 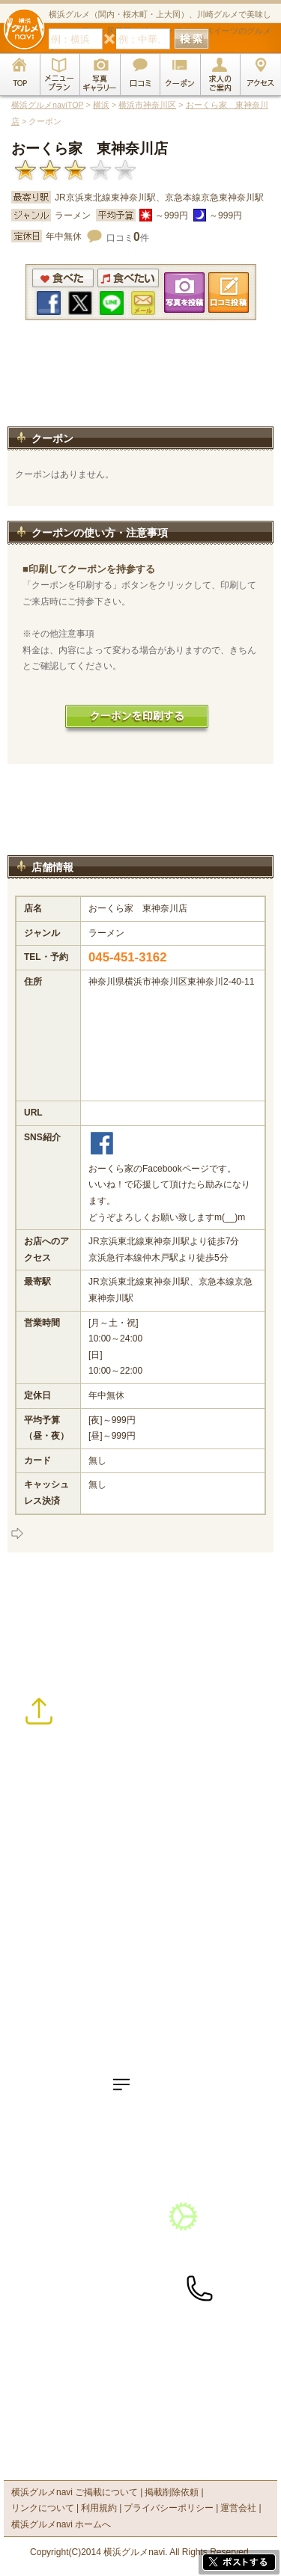 What do you see at coordinates (199, 2288) in the screenshot?
I see `make a phone call` at bounding box center [199, 2288].